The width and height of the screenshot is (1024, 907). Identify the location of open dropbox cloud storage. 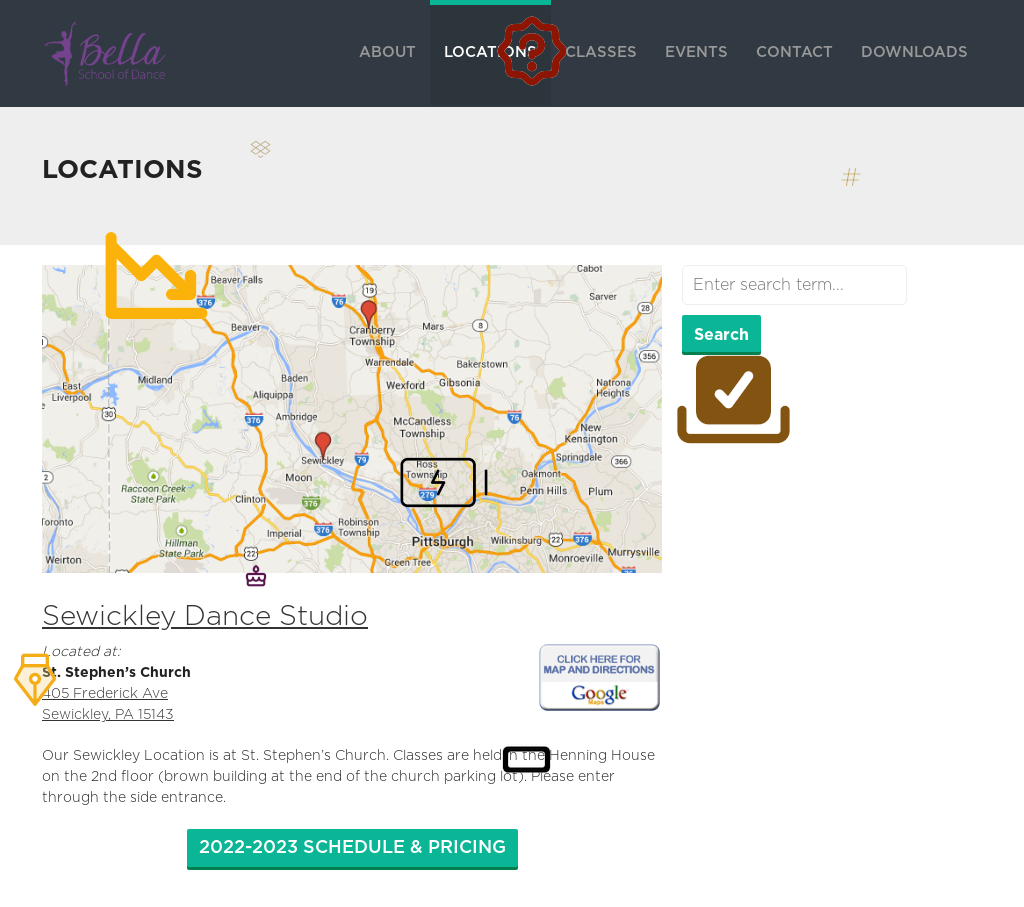
(260, 148).